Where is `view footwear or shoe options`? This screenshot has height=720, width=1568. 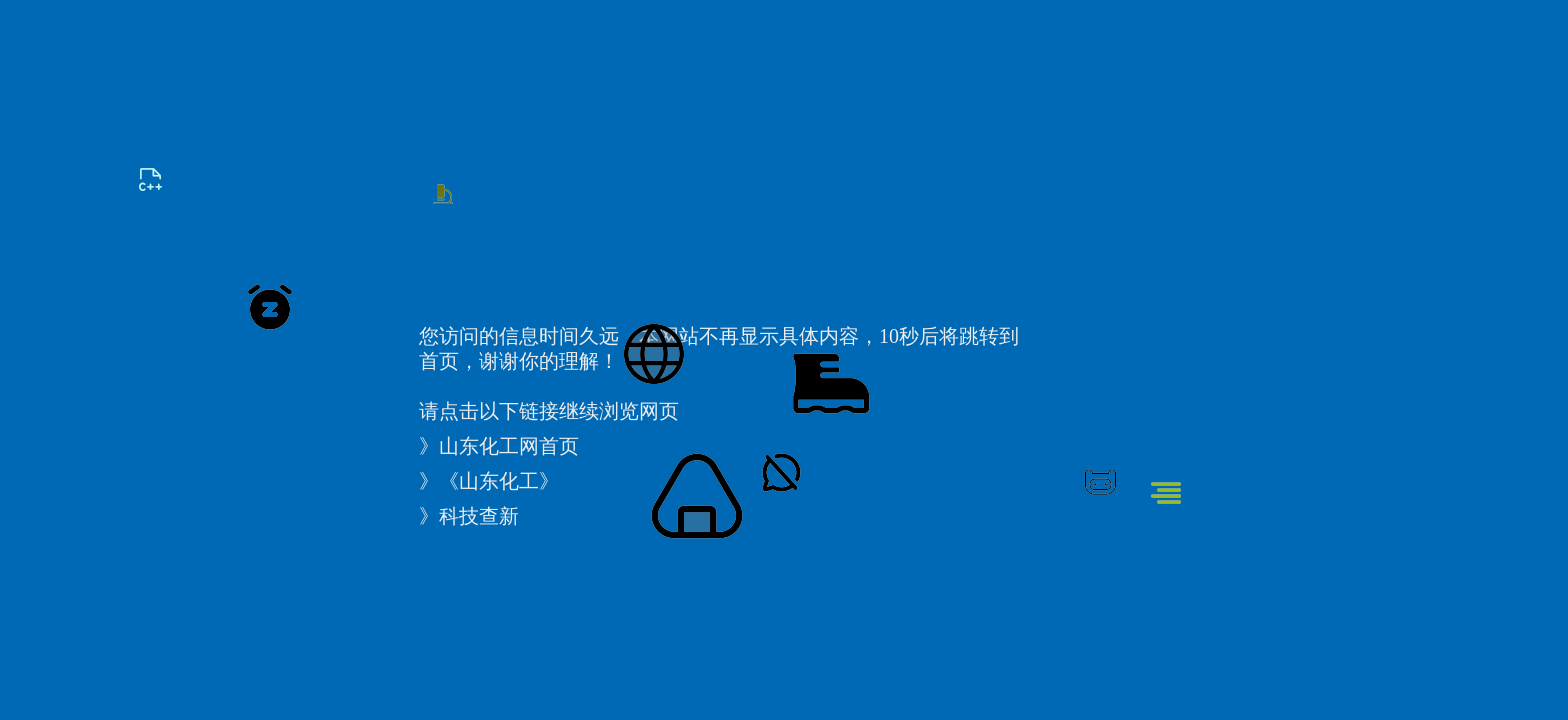 view footwear or shoe options is located at coordinates (828, 383).